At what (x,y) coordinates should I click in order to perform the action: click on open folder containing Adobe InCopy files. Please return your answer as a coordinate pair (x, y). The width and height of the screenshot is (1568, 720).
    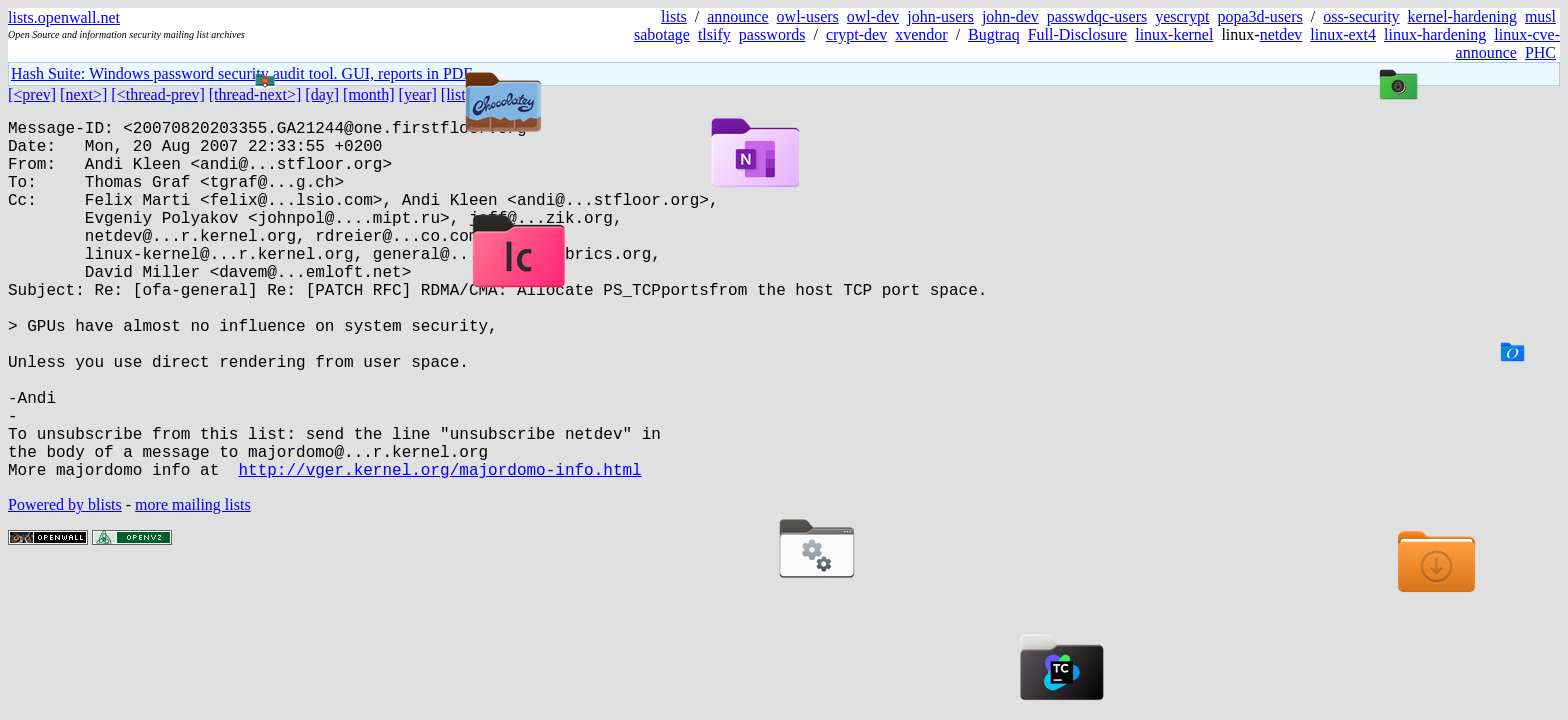
    Looking at the image, I should click on (518, 253).